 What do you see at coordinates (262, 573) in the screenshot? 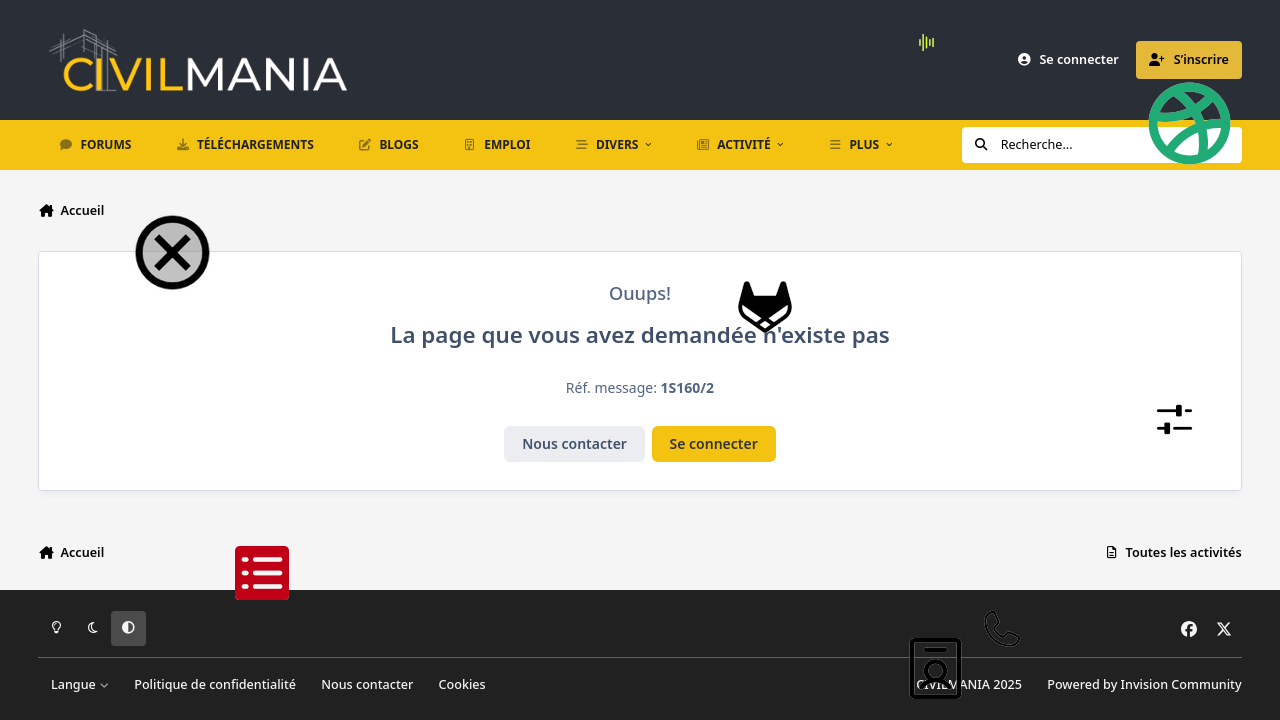
I see `view list of items` at bounding box center [262, 573].